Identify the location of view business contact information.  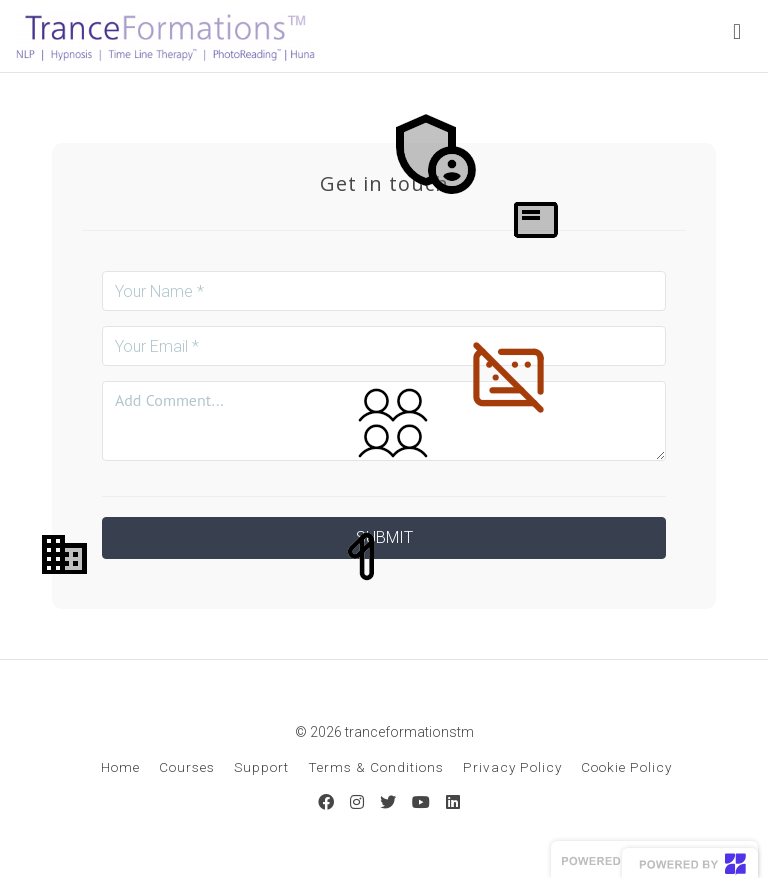
(64, 554).